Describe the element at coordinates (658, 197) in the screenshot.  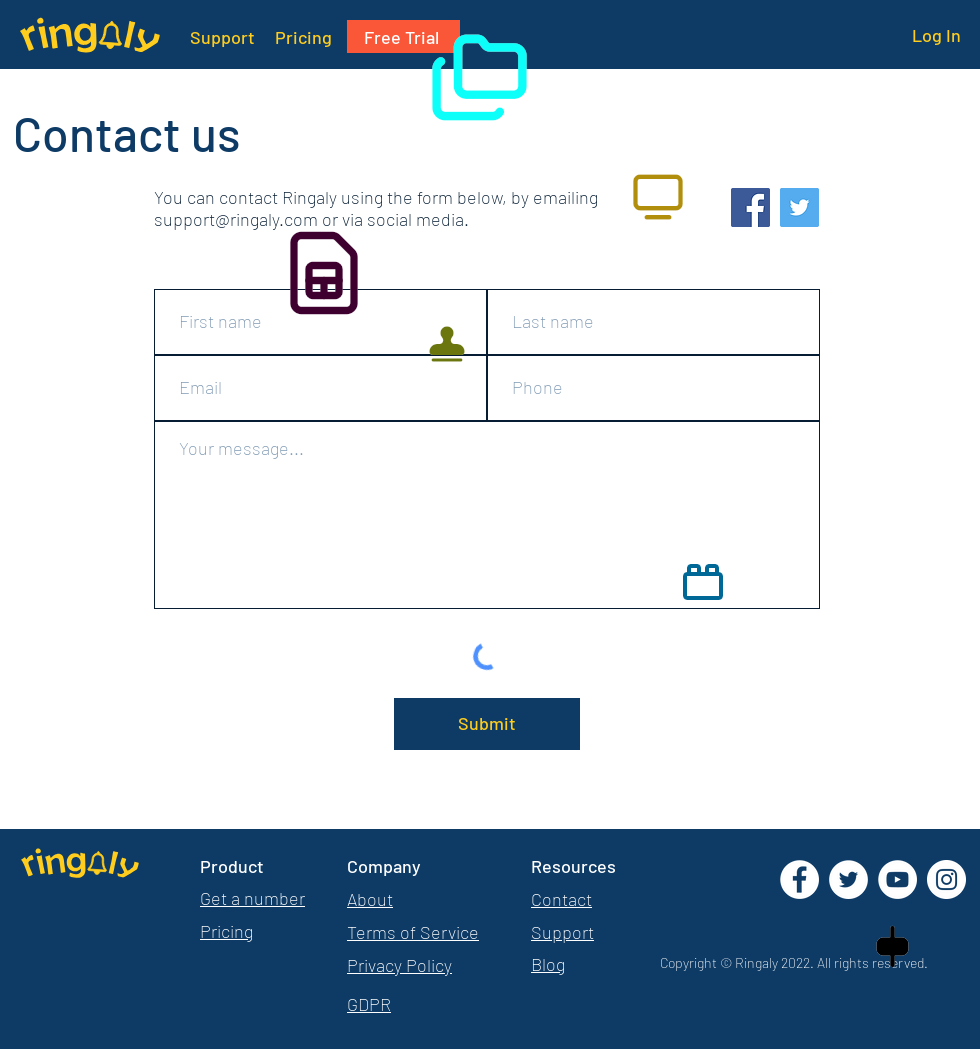
I see `access tv or display settings` at that location.